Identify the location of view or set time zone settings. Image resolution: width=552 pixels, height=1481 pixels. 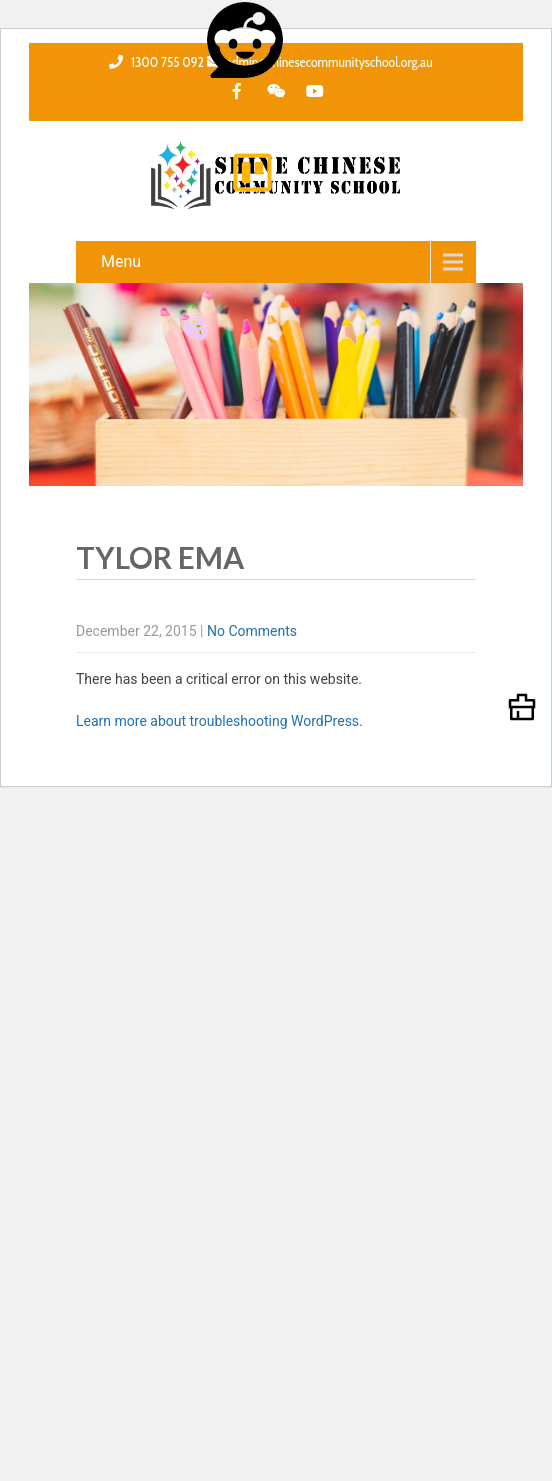
(195, 328).